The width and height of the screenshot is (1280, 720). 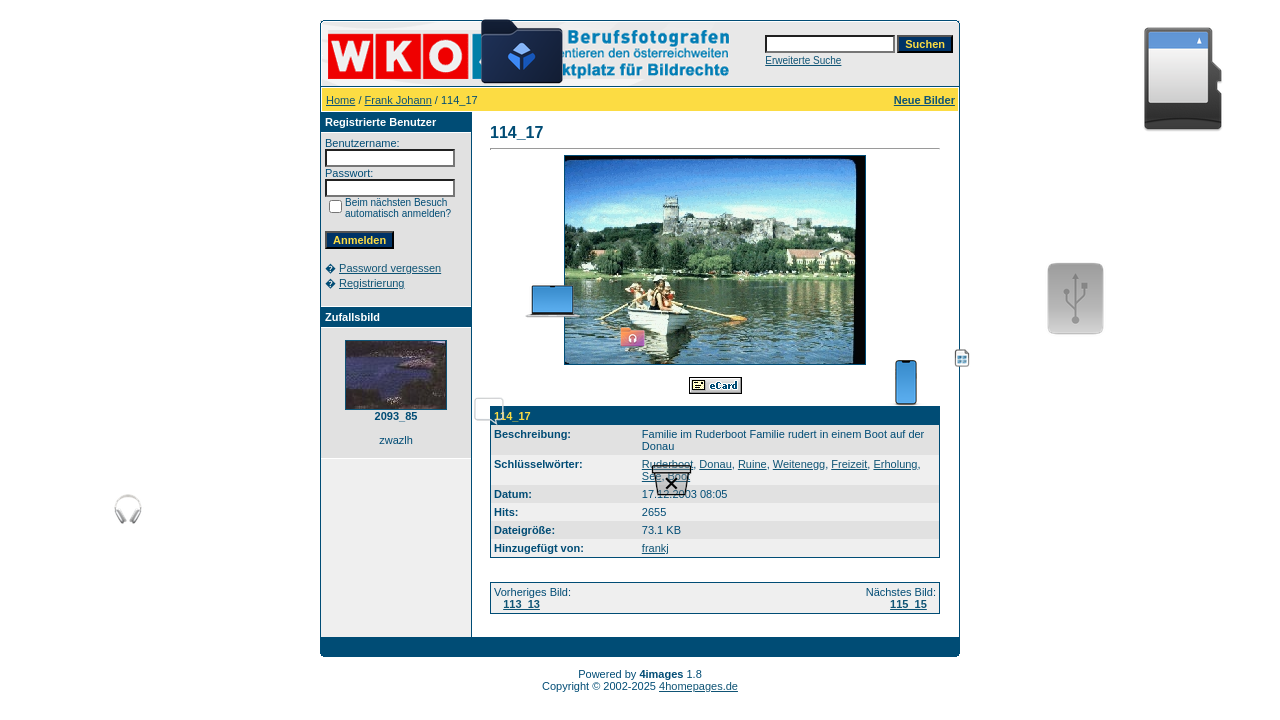 What do you see at coordinates (521, 53) in the screenshot?
I see `open blockchain-related files and documents` at bounding box center [521, 53].